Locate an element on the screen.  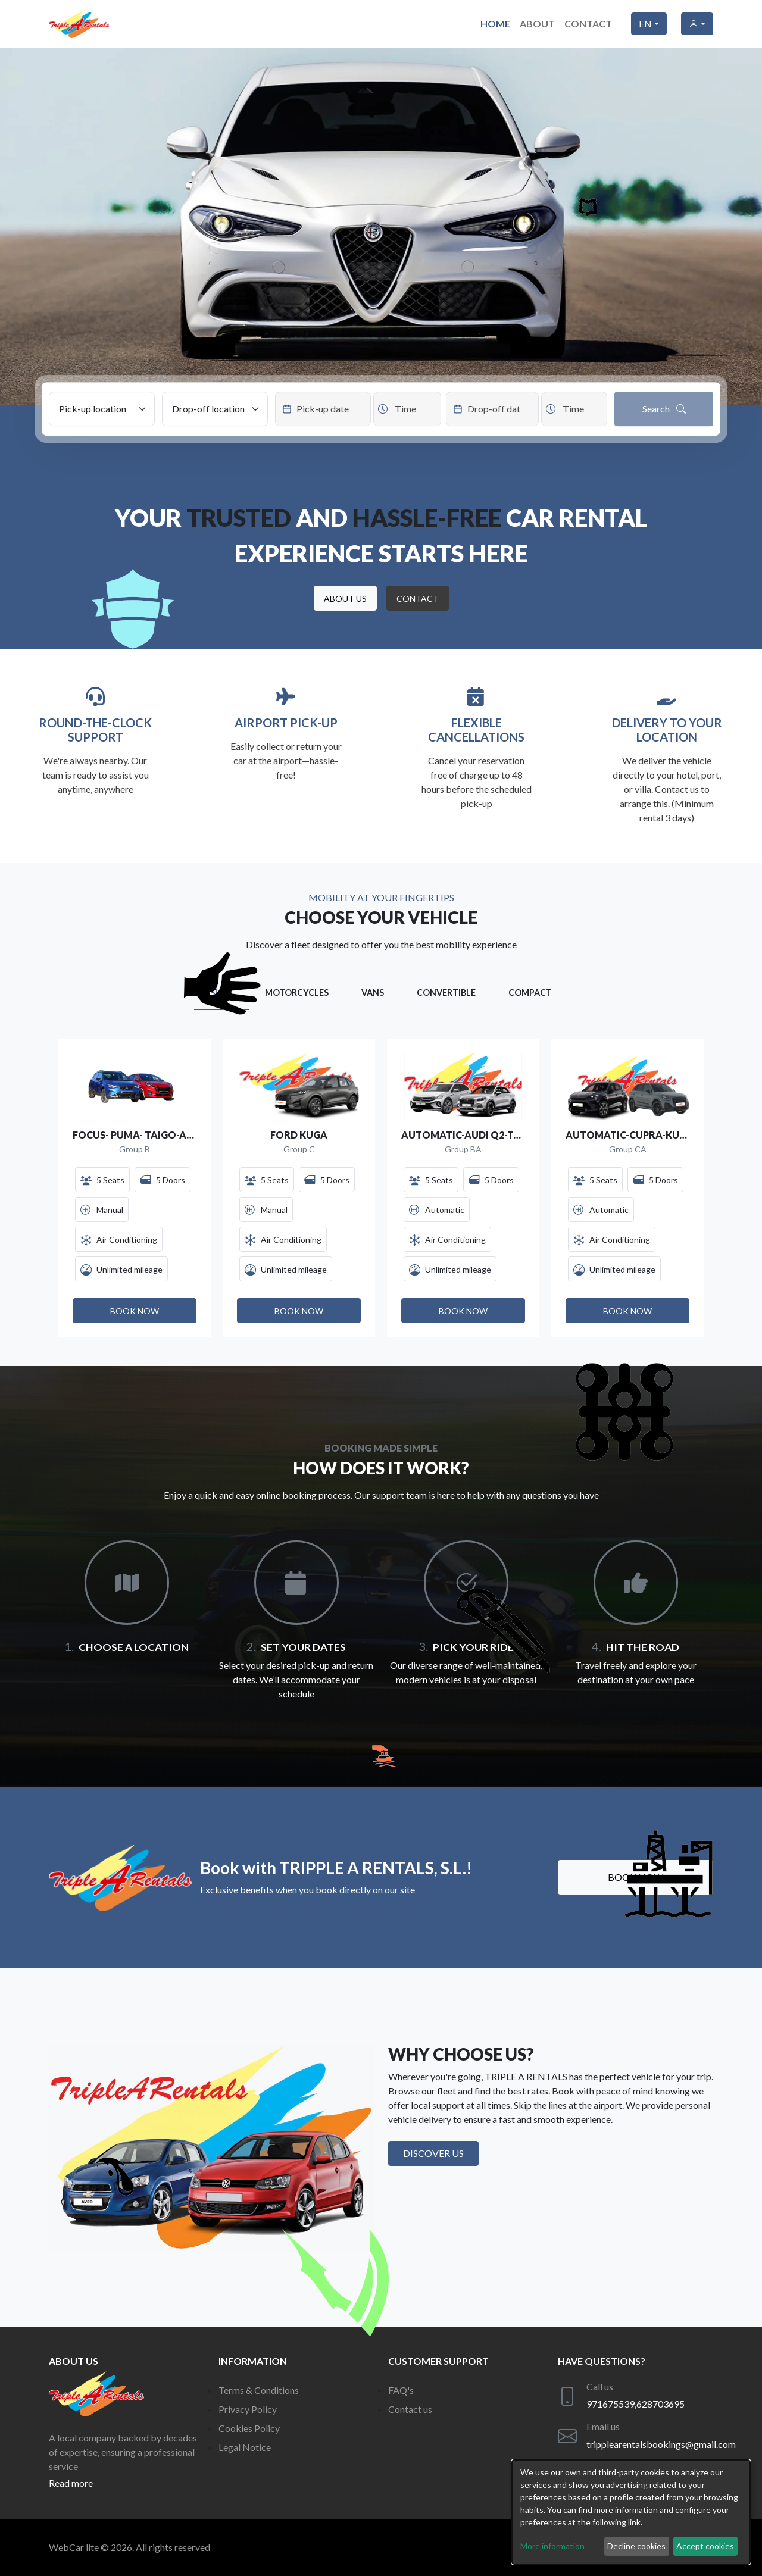
view achievements or badges earned is located at coordinates (133, 609).